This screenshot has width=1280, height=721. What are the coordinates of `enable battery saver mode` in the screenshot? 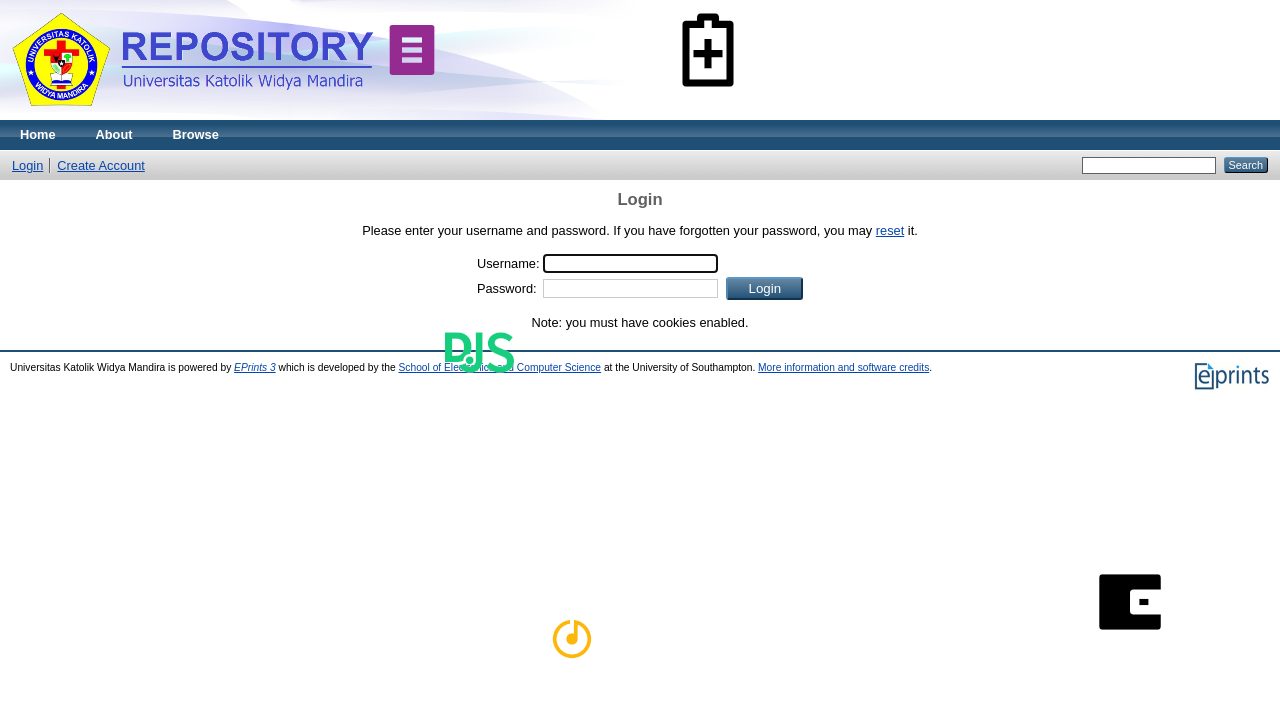 It's located at (708, 50).